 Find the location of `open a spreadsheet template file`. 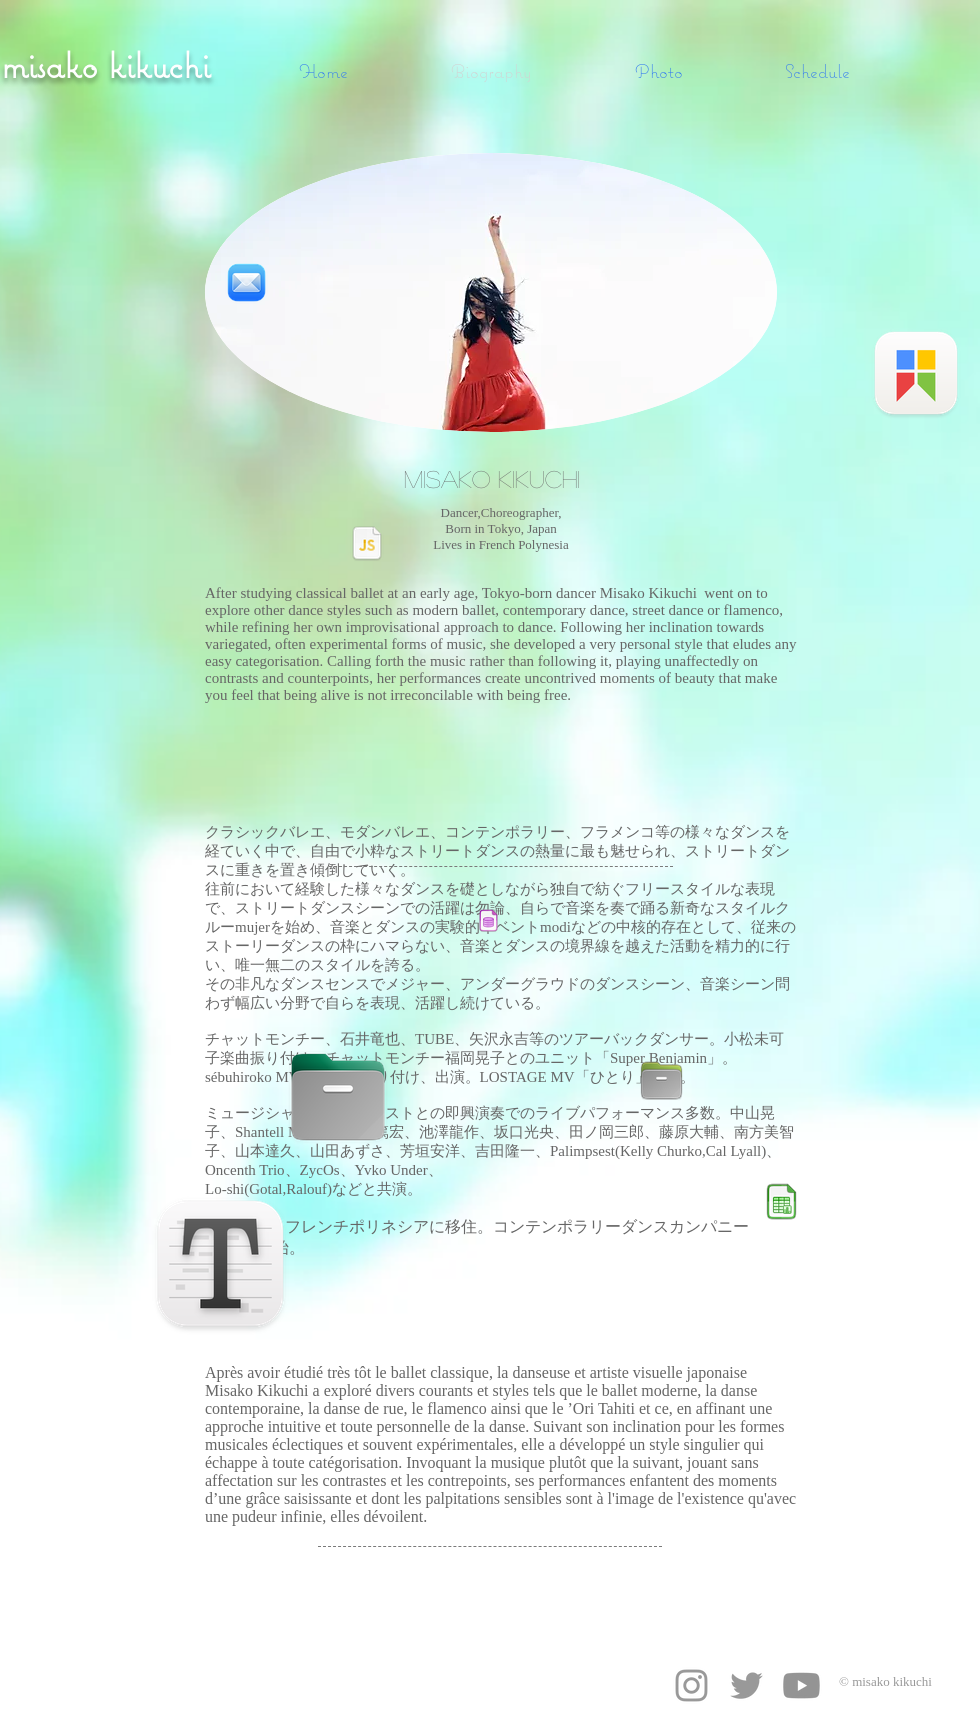

open a spreadsheet template file is located at coordinates (781, 1201).